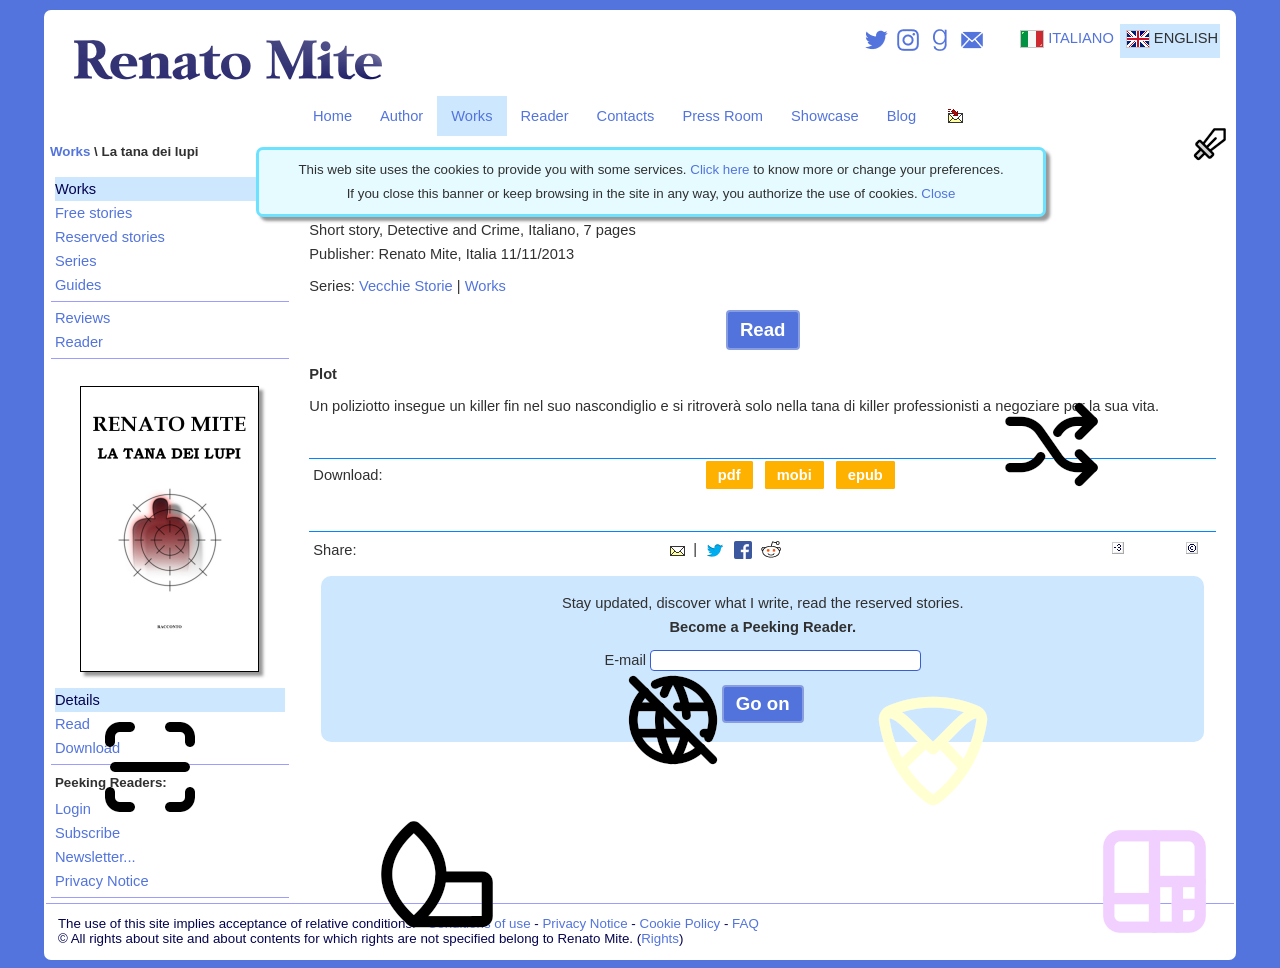  I want to click on disable internet or web access, so click(673, 720).